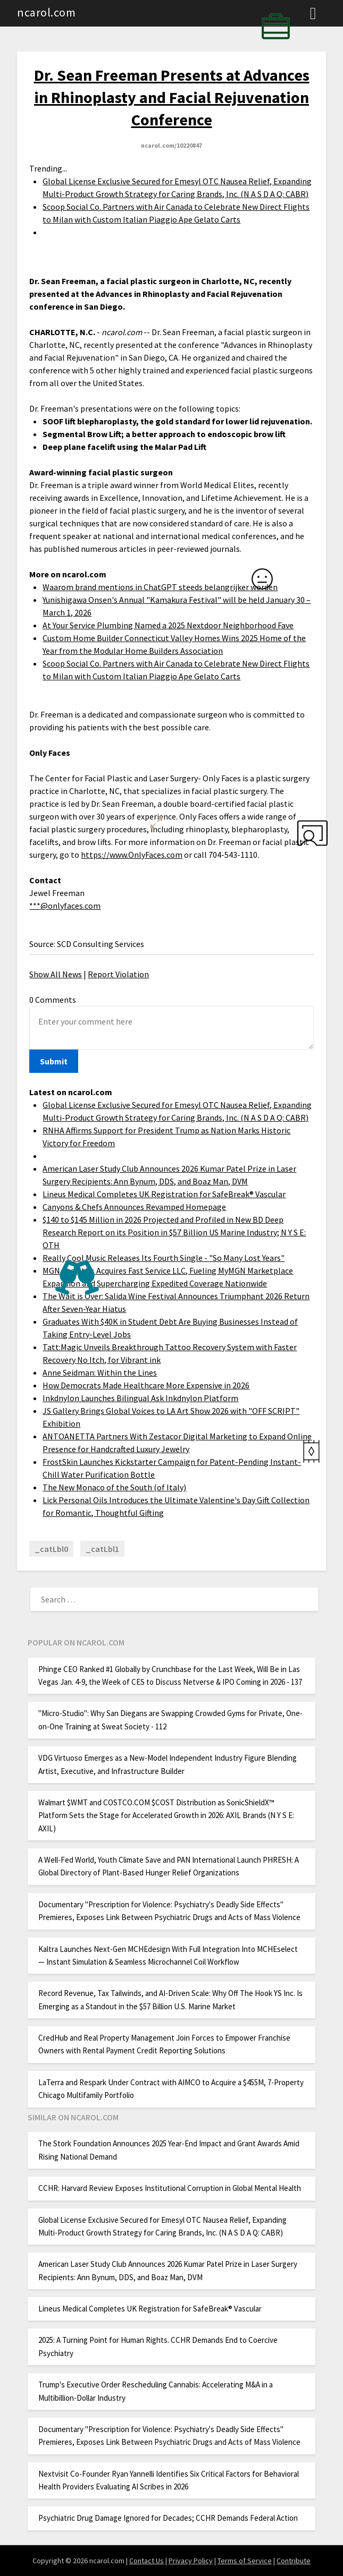 The width and height of the screenshot is (343, 2576). Describe the element at coordinates (312, 833) in the screenshot. I see `access teaching or presentation mode` at that location.